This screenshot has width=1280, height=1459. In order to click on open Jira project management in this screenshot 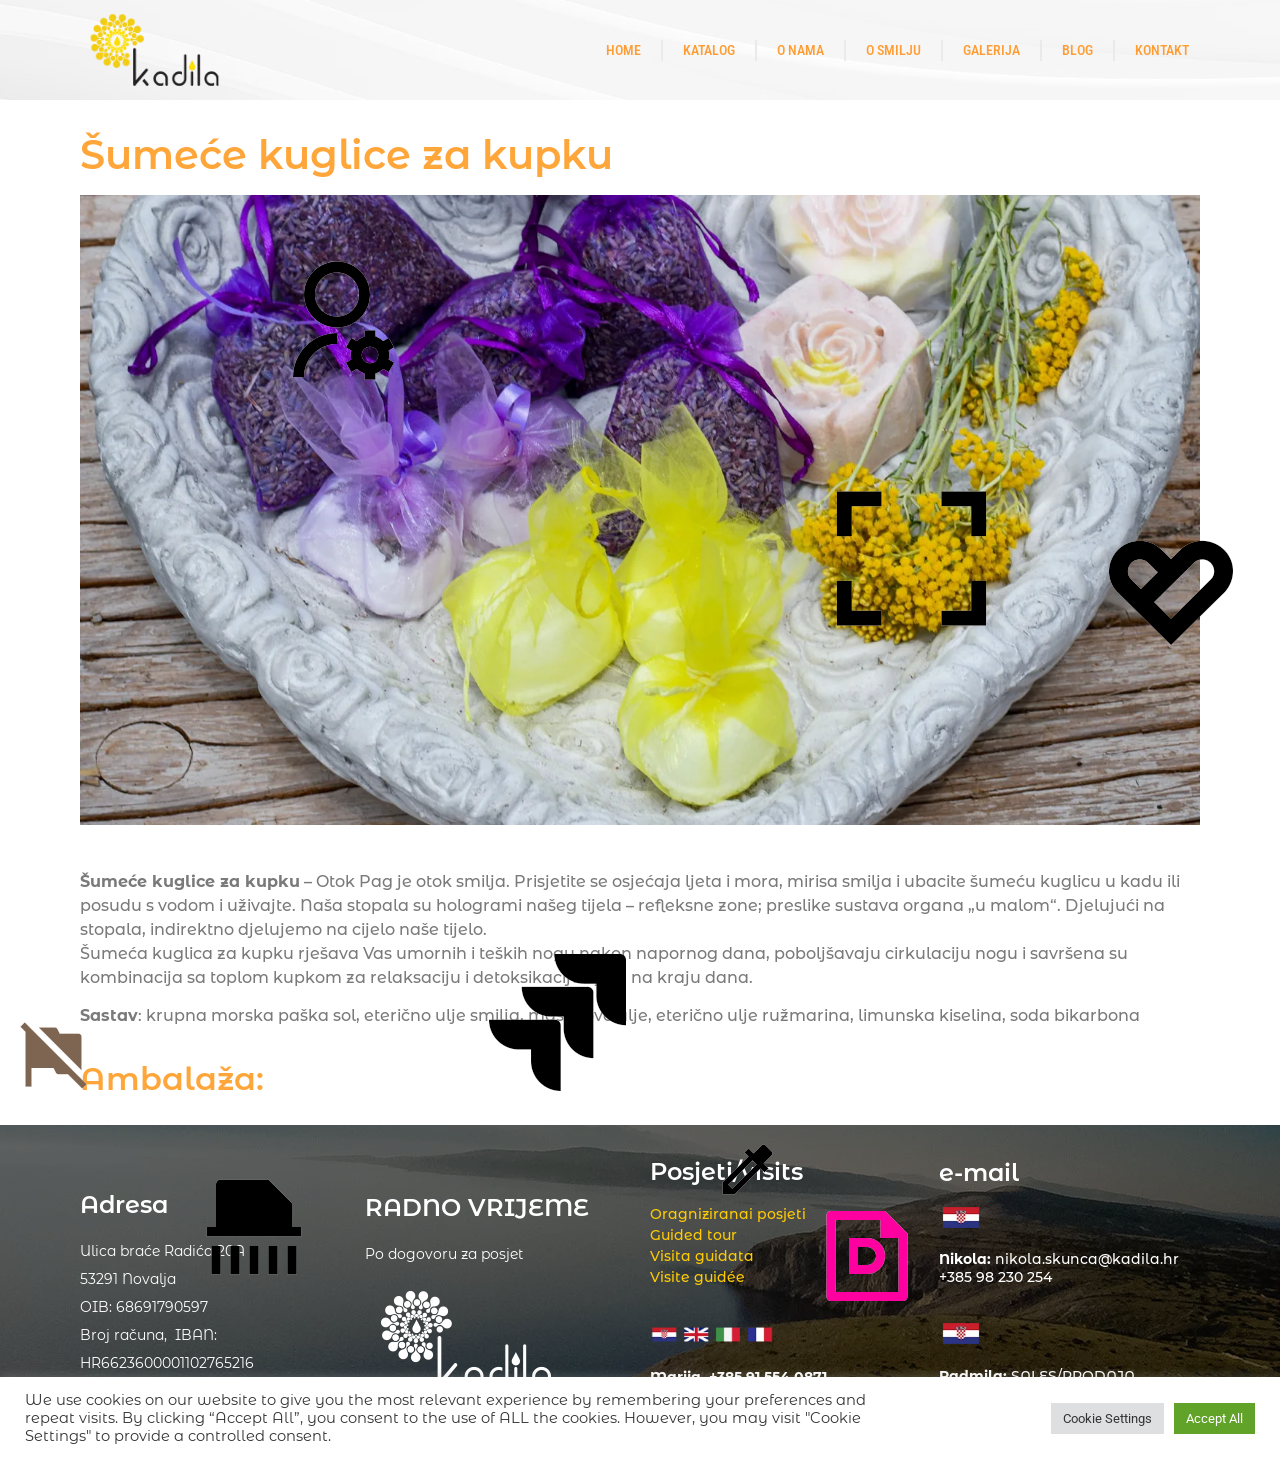, I will do `click(557, 1022)`.